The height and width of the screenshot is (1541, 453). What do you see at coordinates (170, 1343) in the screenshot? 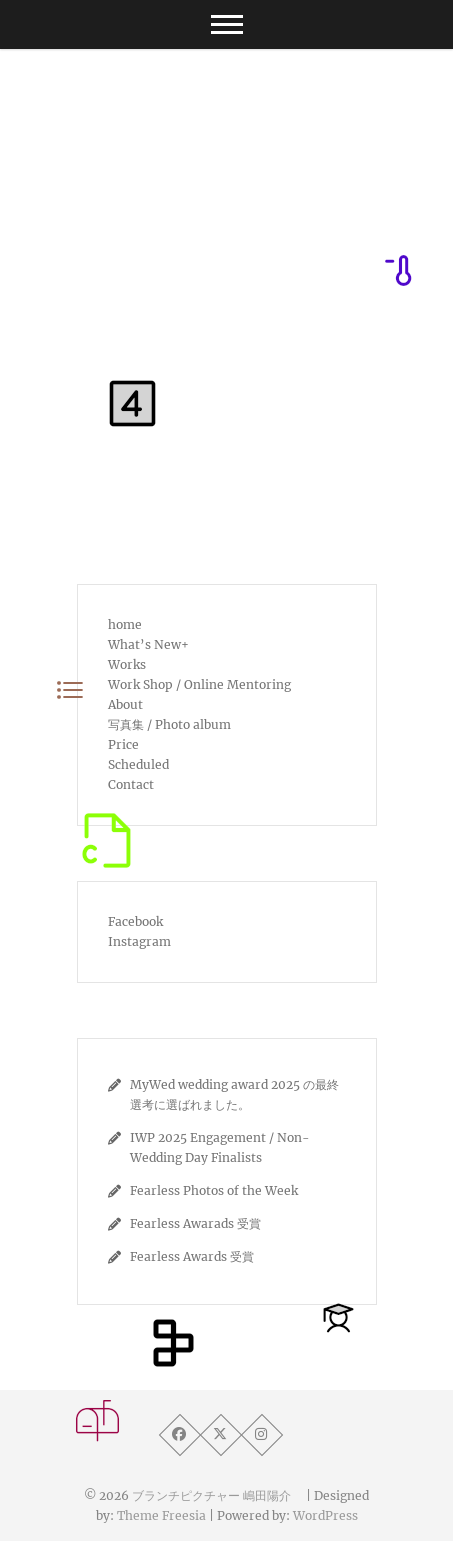
I see `open replit` at bounding box center [170, 1343].